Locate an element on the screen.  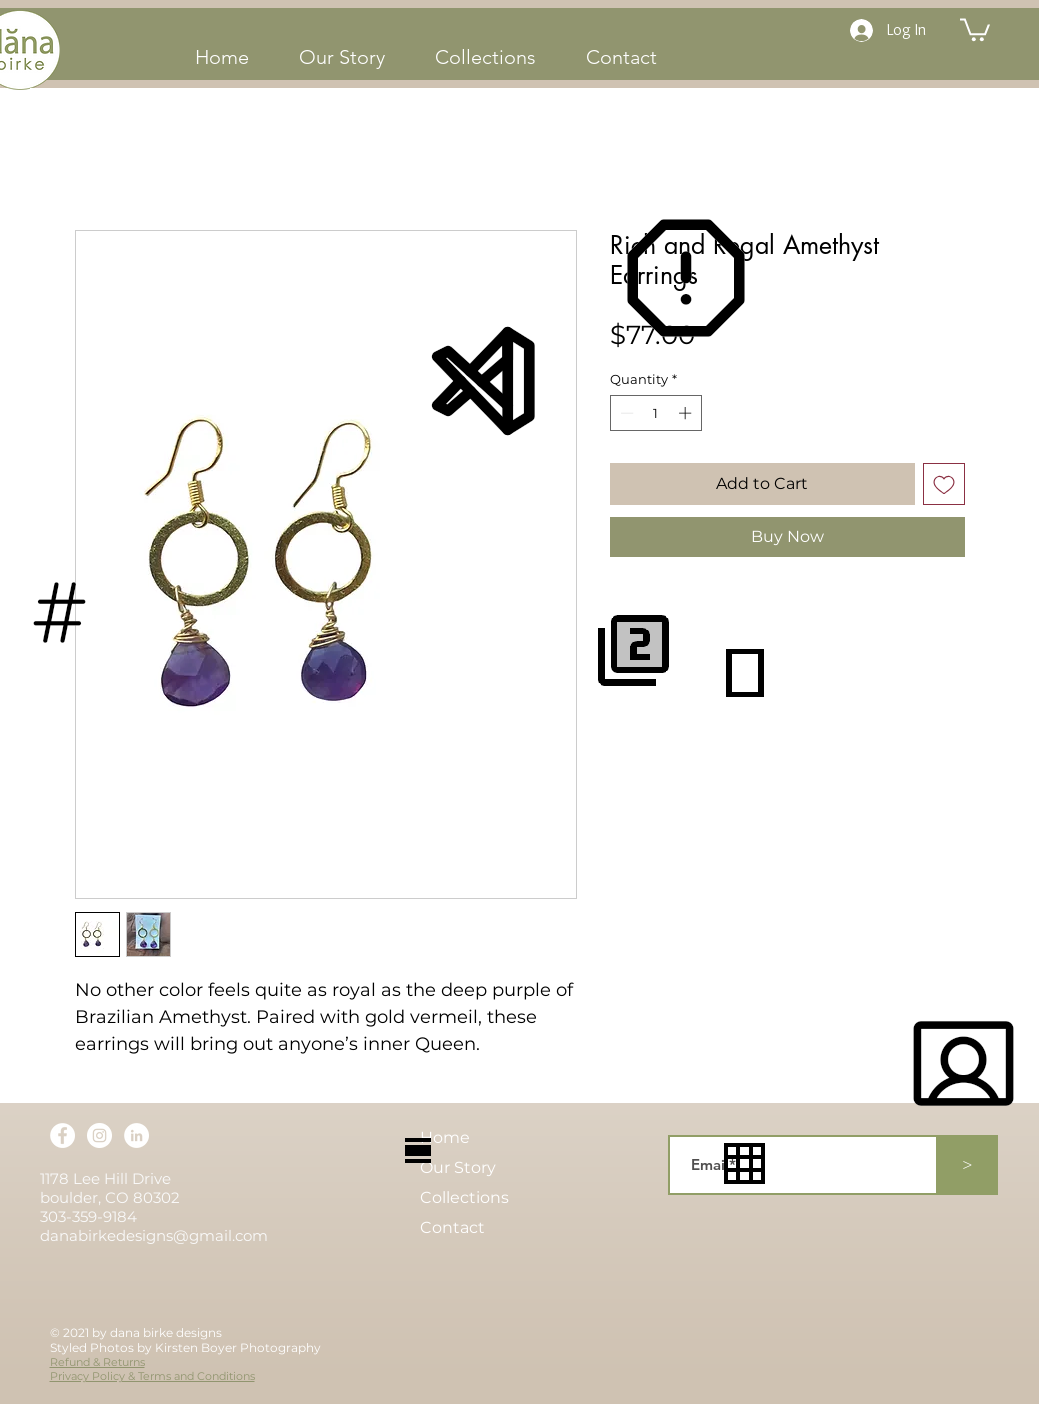
add or search hashtags is located at coordinates (59, 612).